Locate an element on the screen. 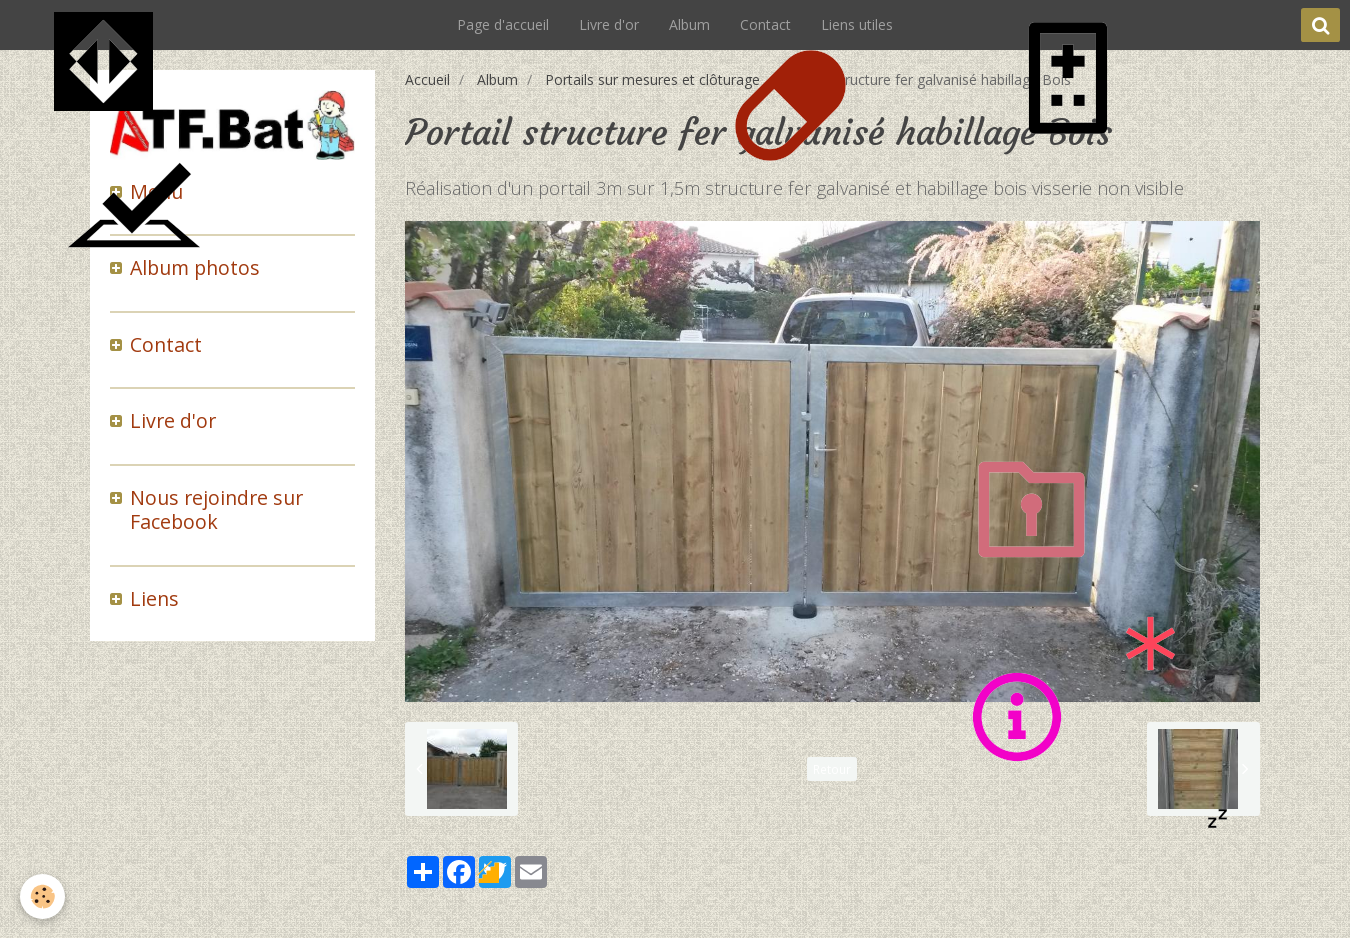 The width and height of the screenshot is (1350, 938). view more information or details is located at coordinates (1017, 717).